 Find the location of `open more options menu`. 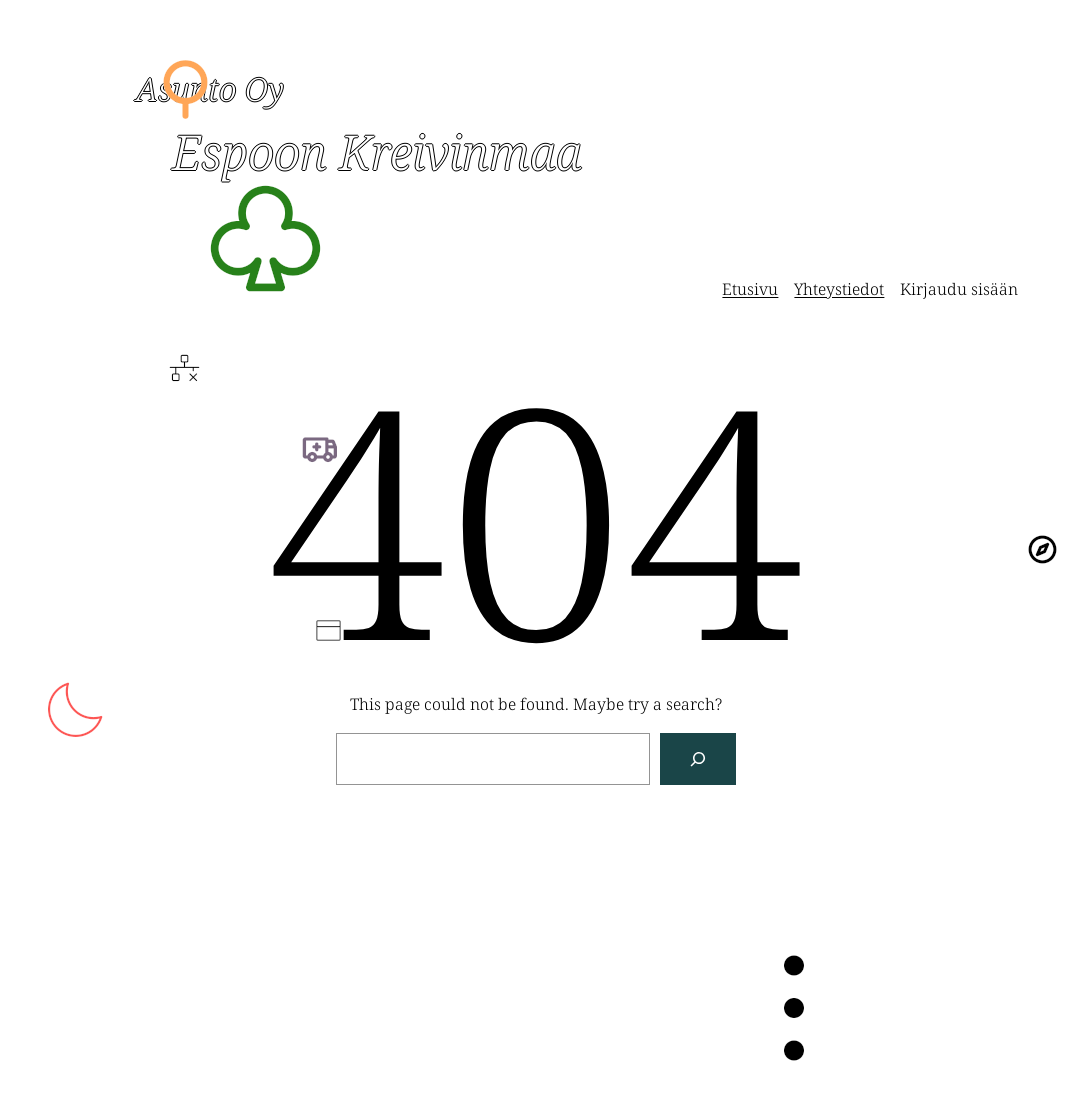

open more options menu is located at coordinates (794, 1008).